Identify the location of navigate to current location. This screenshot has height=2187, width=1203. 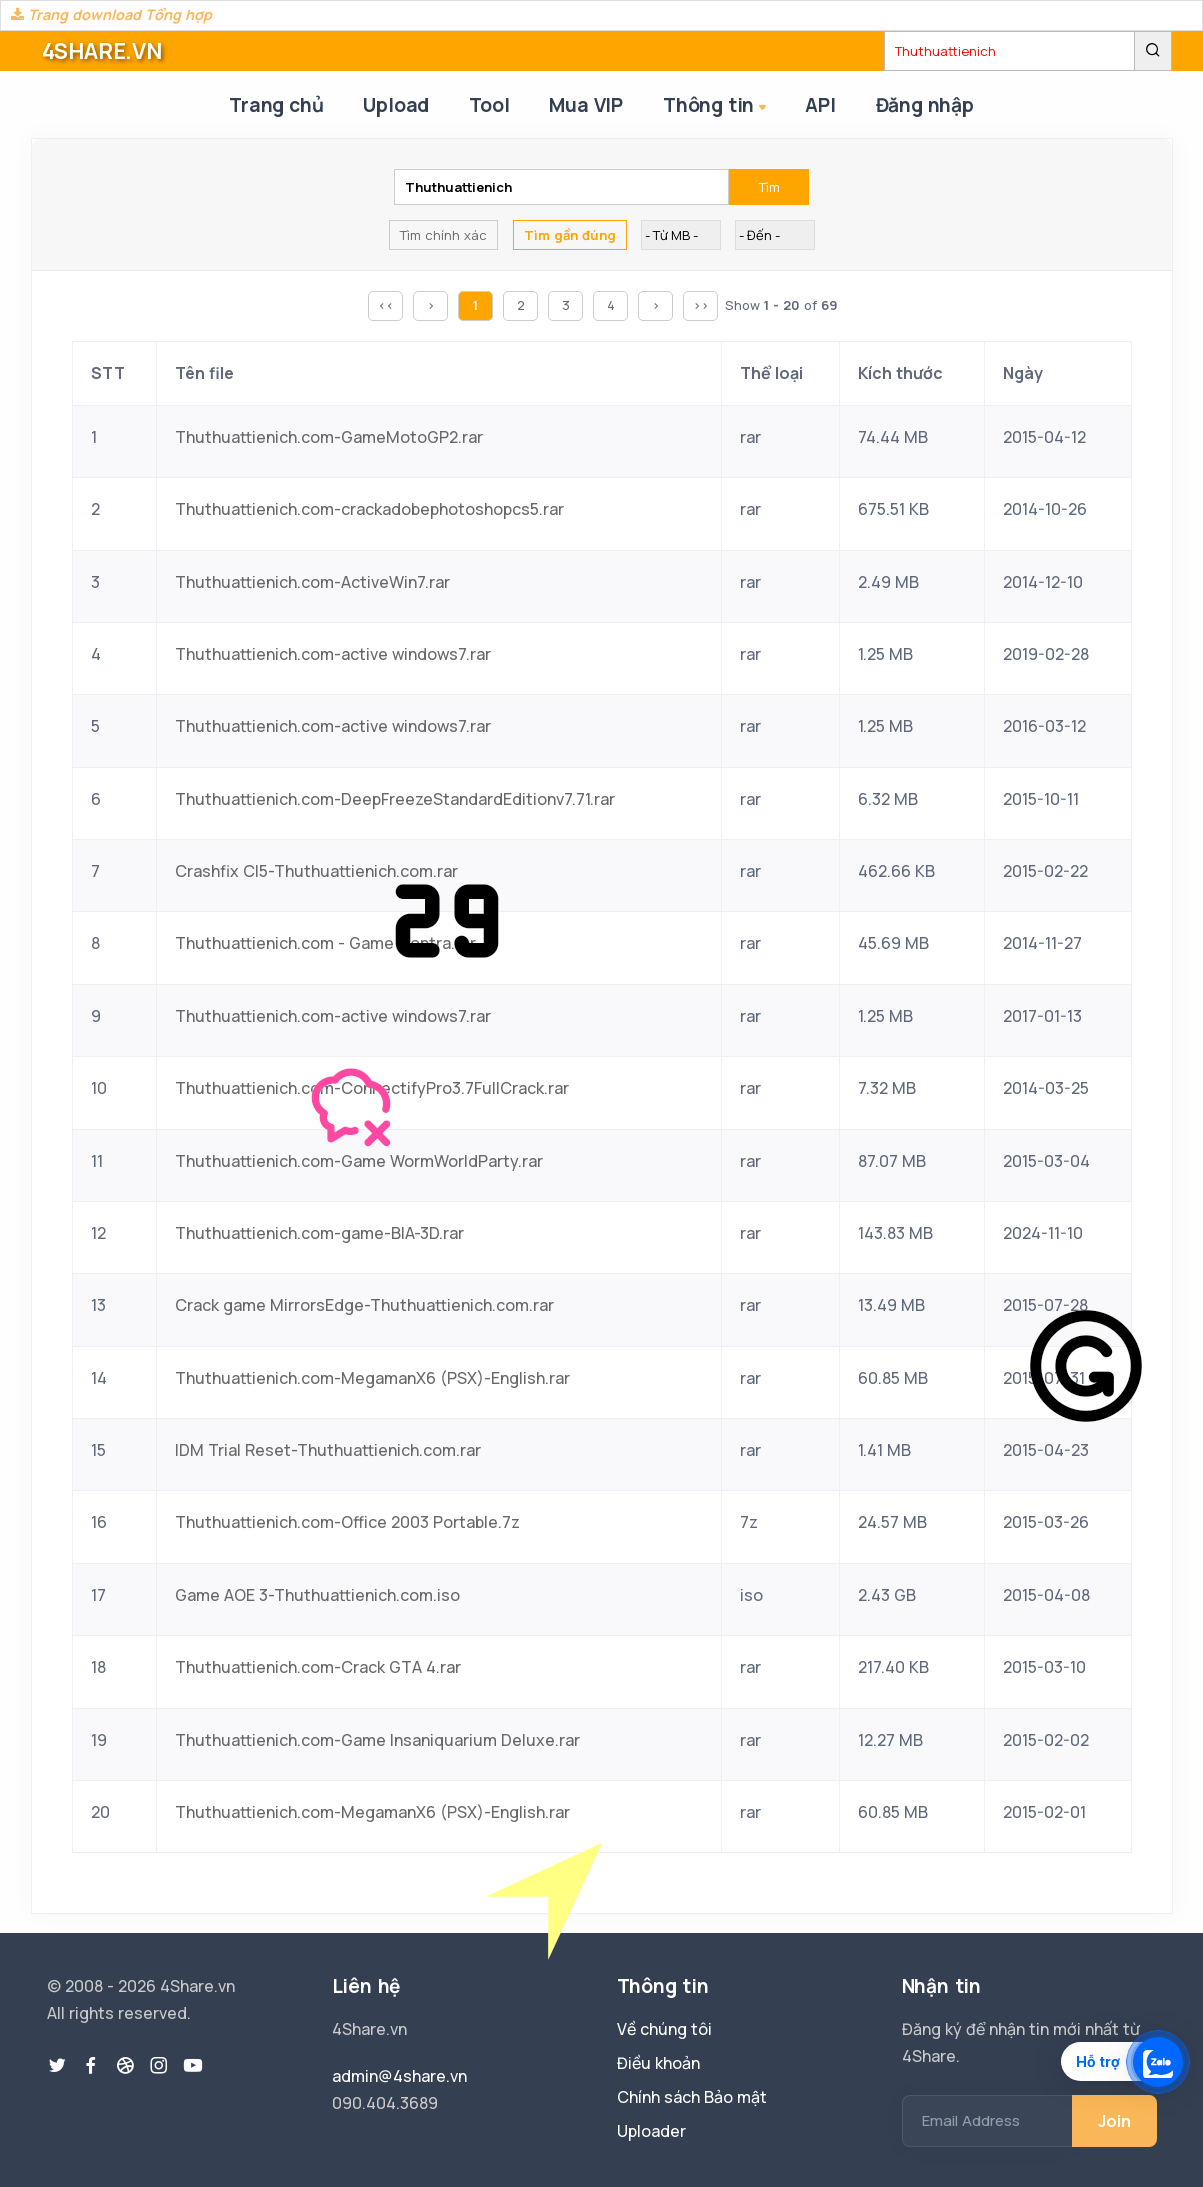
(544, 1901).